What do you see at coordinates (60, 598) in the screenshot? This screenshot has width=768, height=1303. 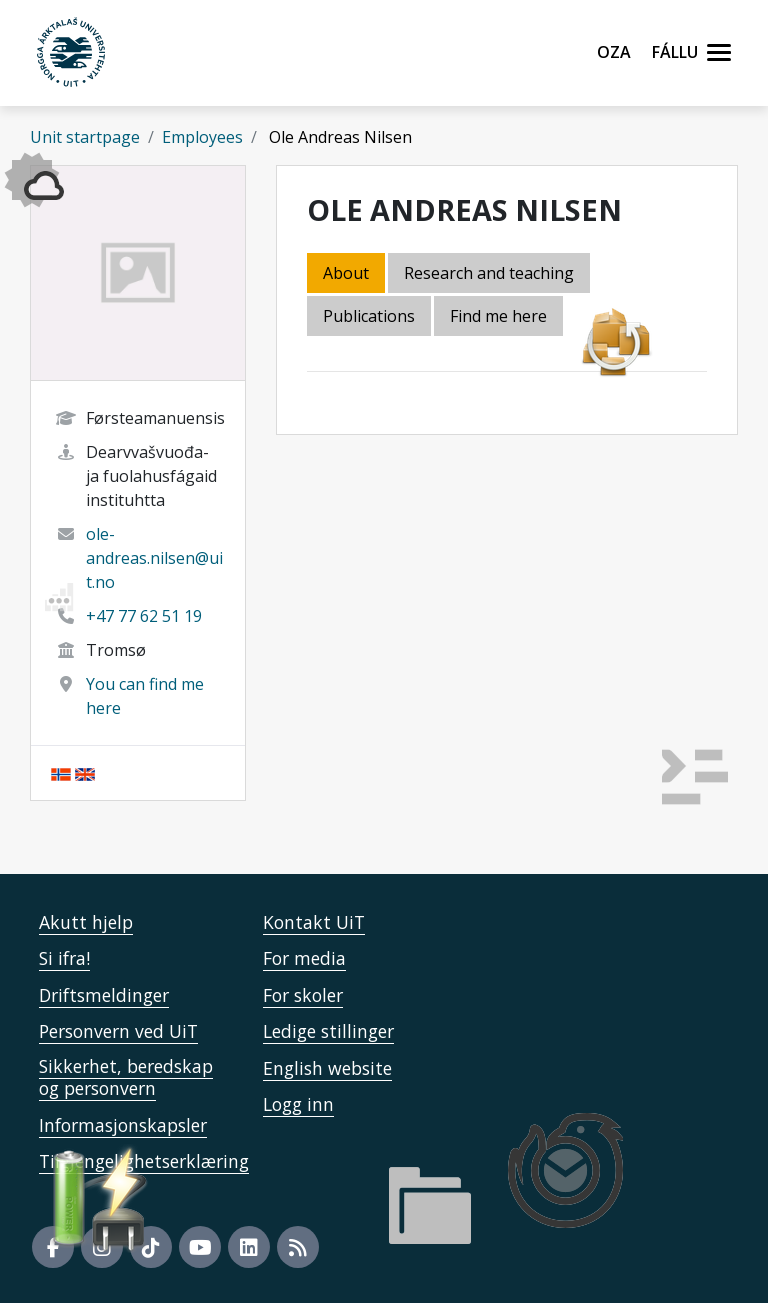 I see `indicates cellular network signal is being acquired` at bounding box center [60, 598].